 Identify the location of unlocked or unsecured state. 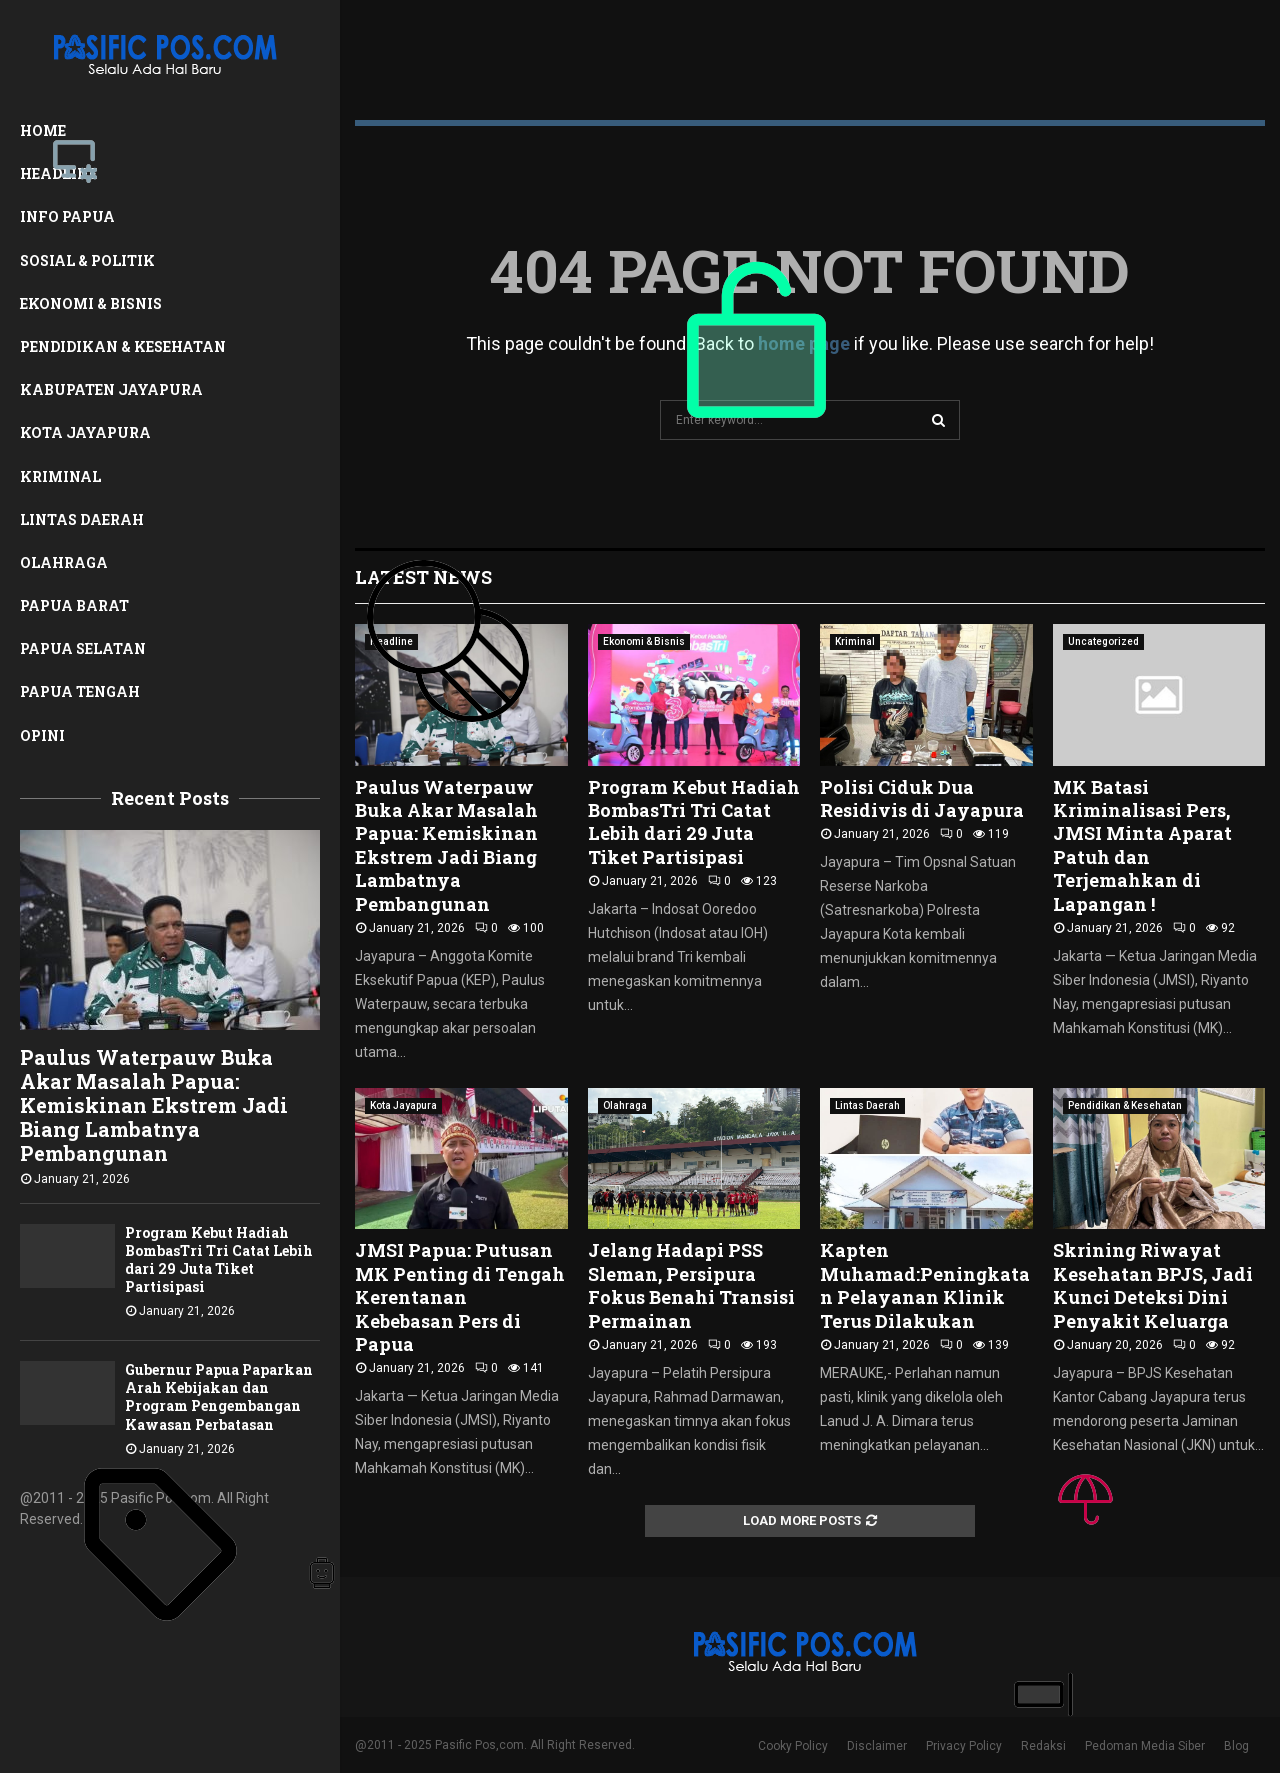
(756, 348).